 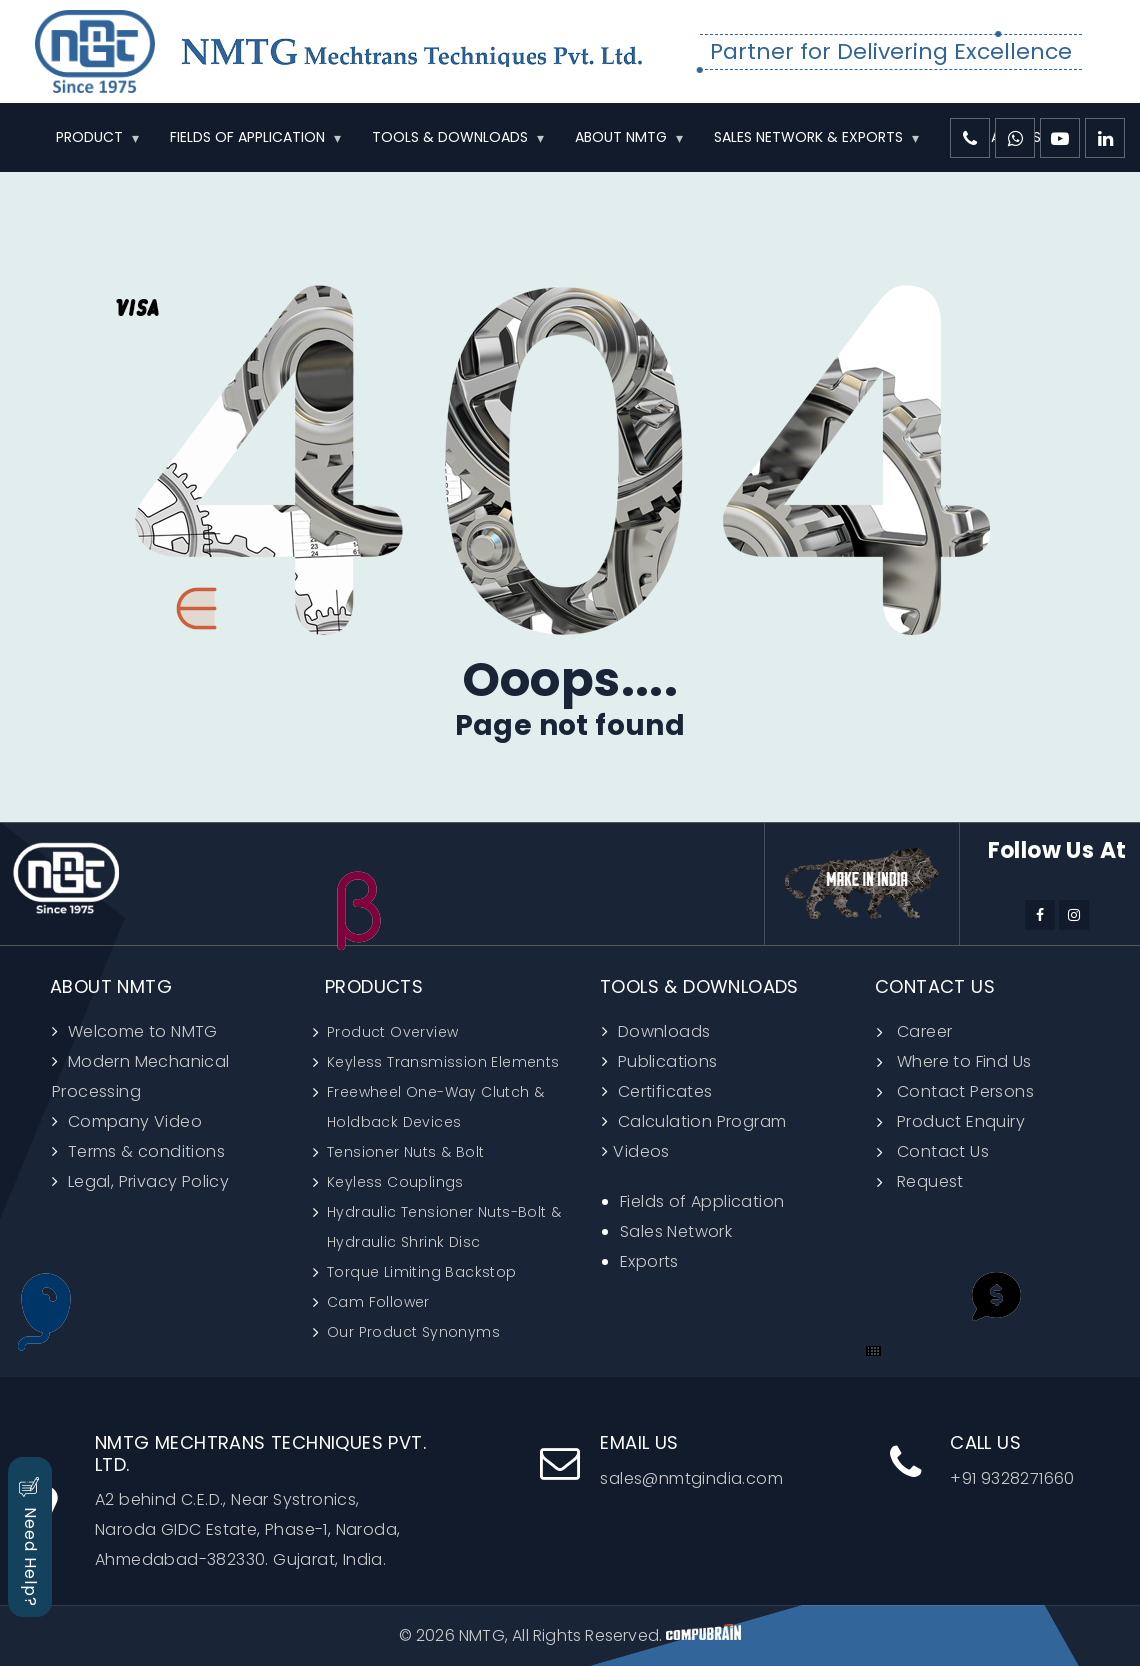 I want to click on celebrate a milestone or achievement, so click(x=46, y=1312).